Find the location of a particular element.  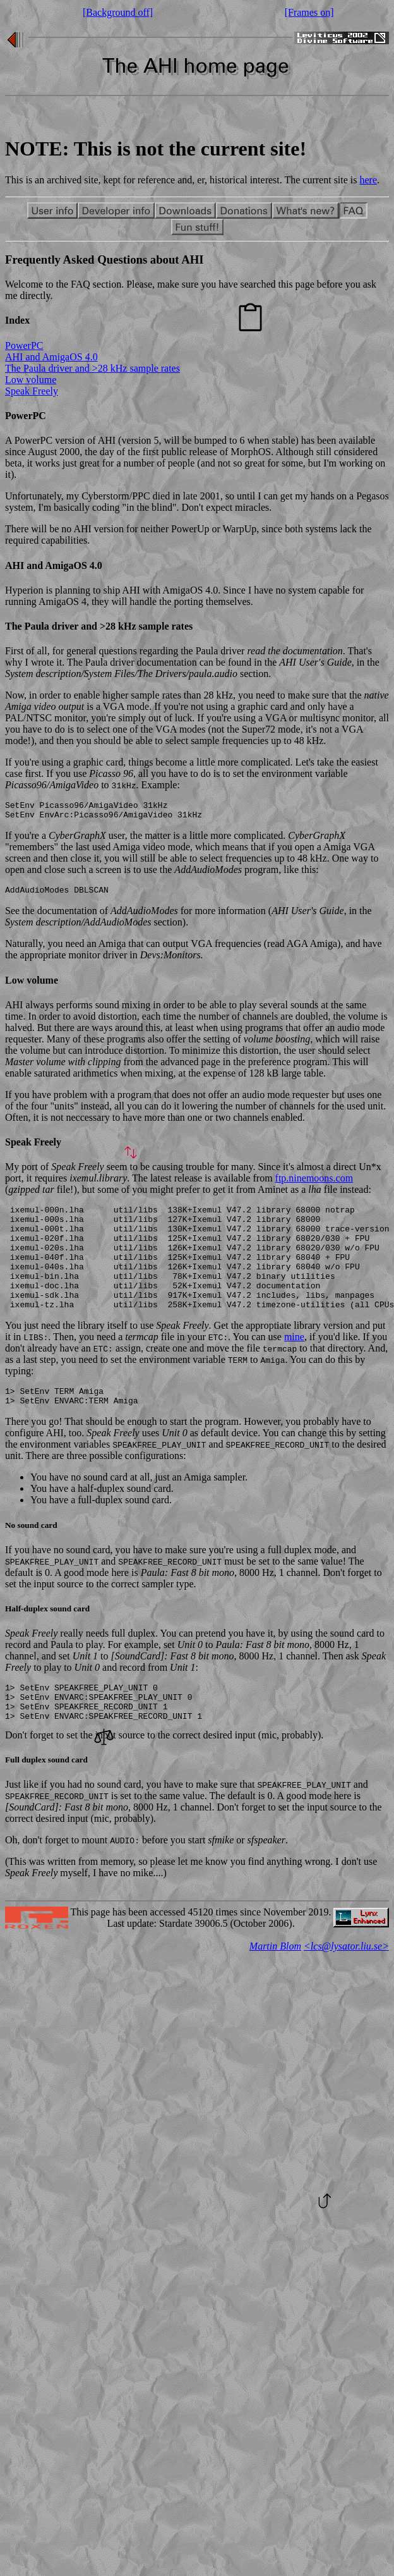

sort items in ascending or descending order is located at coordinates (131, 1152).